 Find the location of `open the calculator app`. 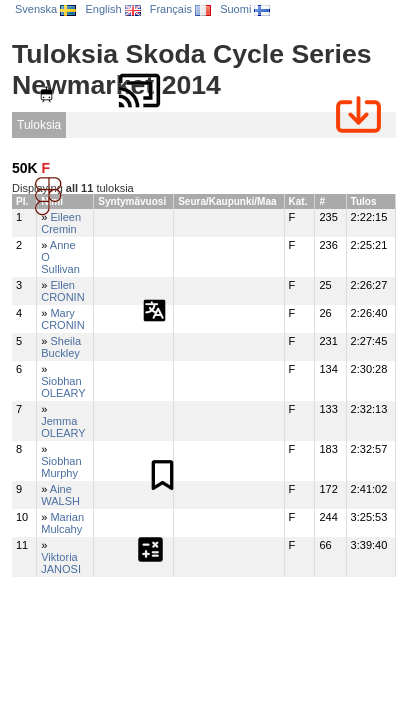

open the calculator app is located at coordinates (150, 549).